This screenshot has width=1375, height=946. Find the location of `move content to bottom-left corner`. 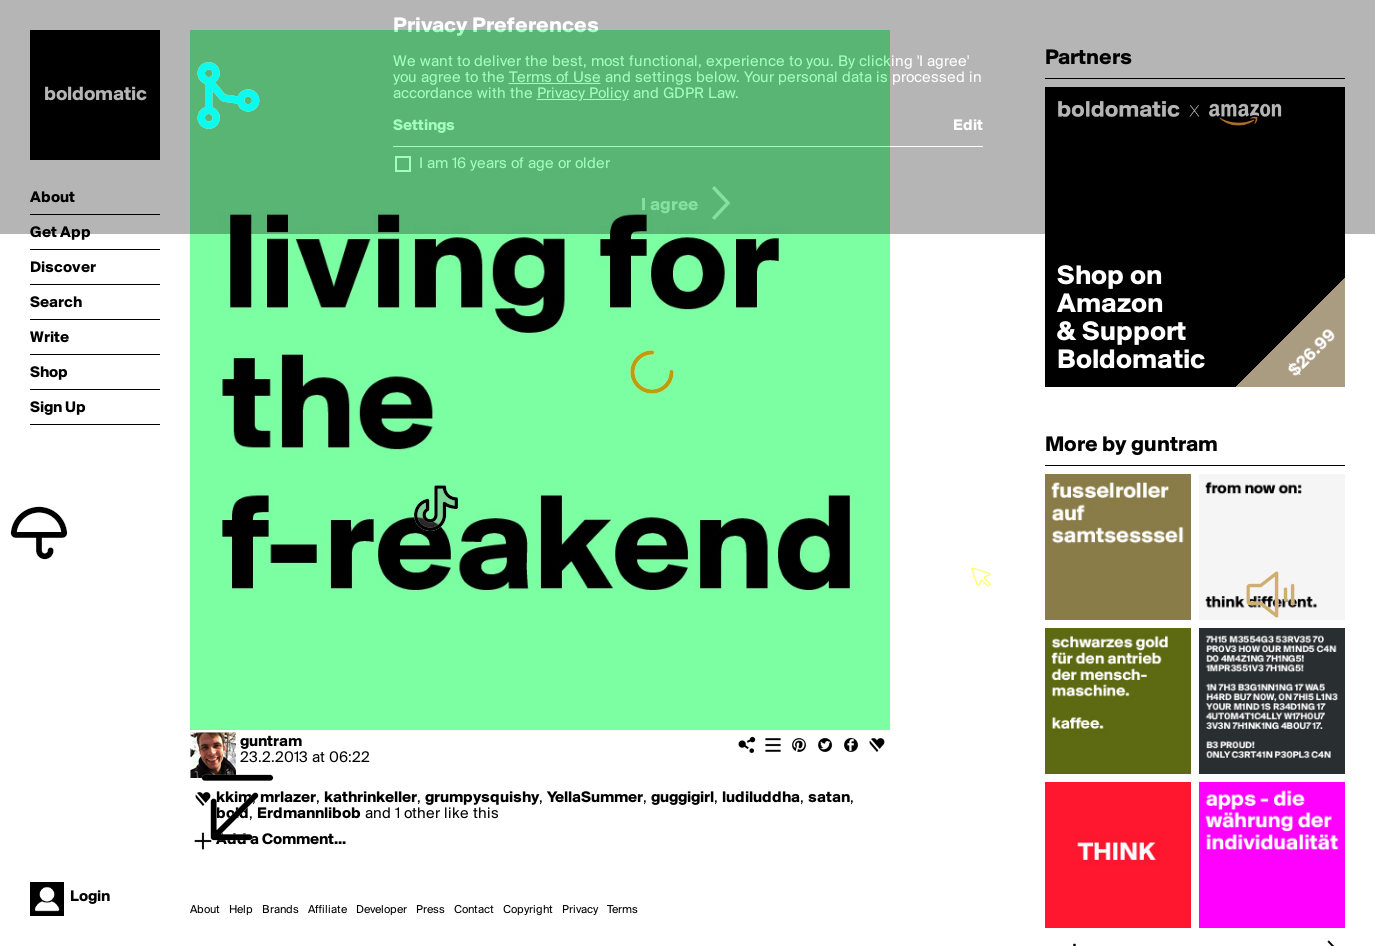

move content to bottom-left corner is located at coordinates (234, 807).